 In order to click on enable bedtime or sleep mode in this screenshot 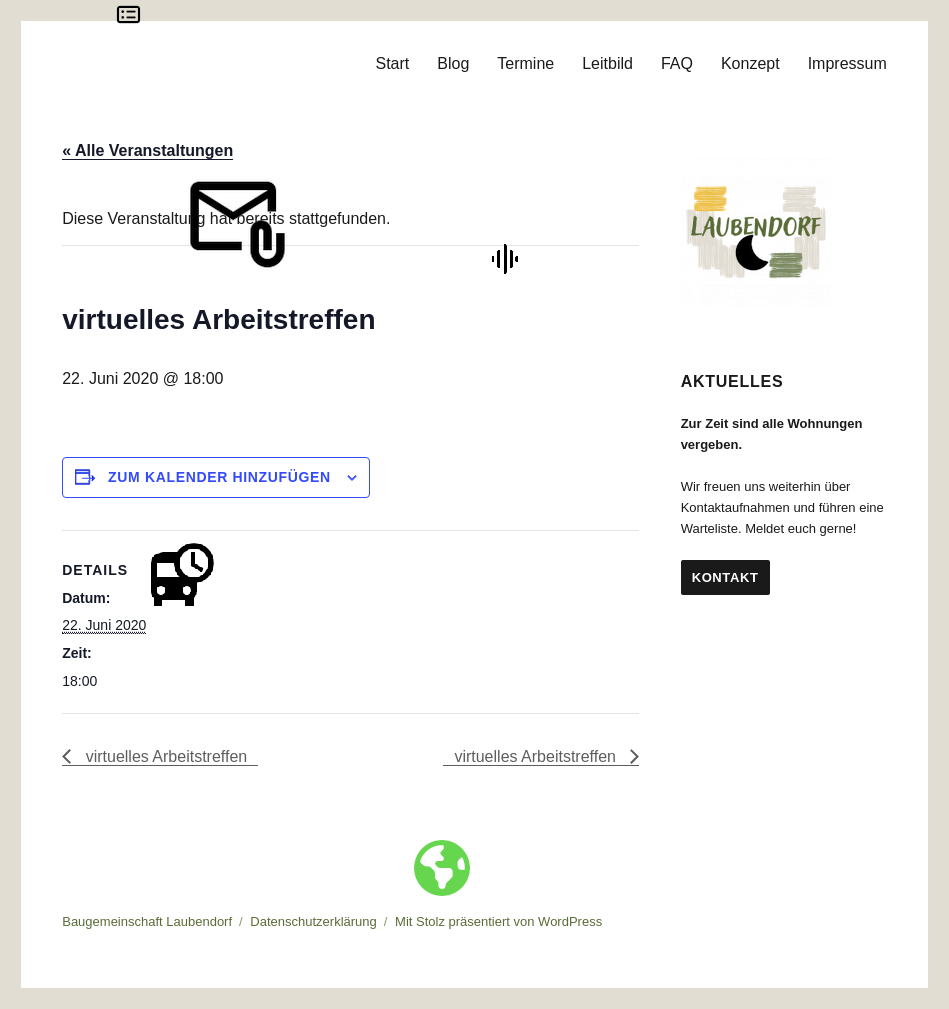, I will do `click(753, 252)`.